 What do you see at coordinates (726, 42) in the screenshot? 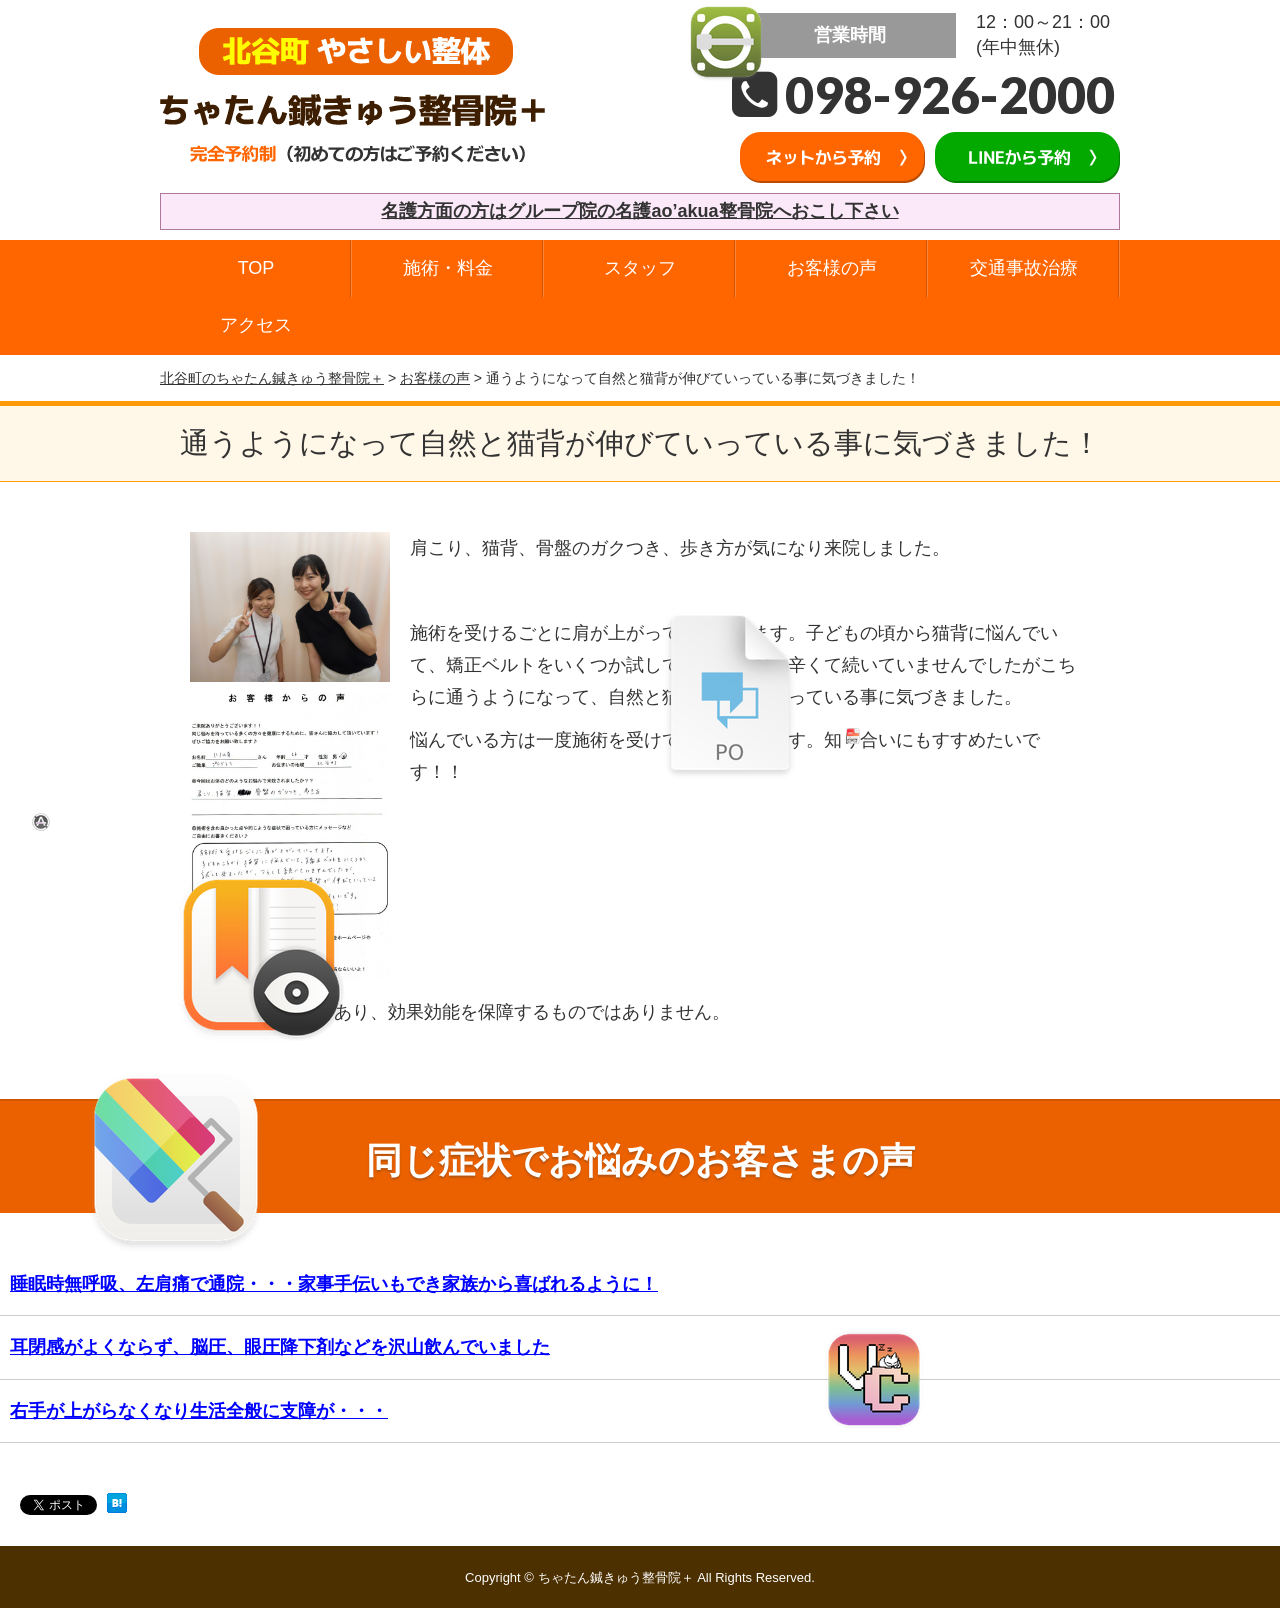
I see `open LibreCAD application` at bounding box center [726, 42].